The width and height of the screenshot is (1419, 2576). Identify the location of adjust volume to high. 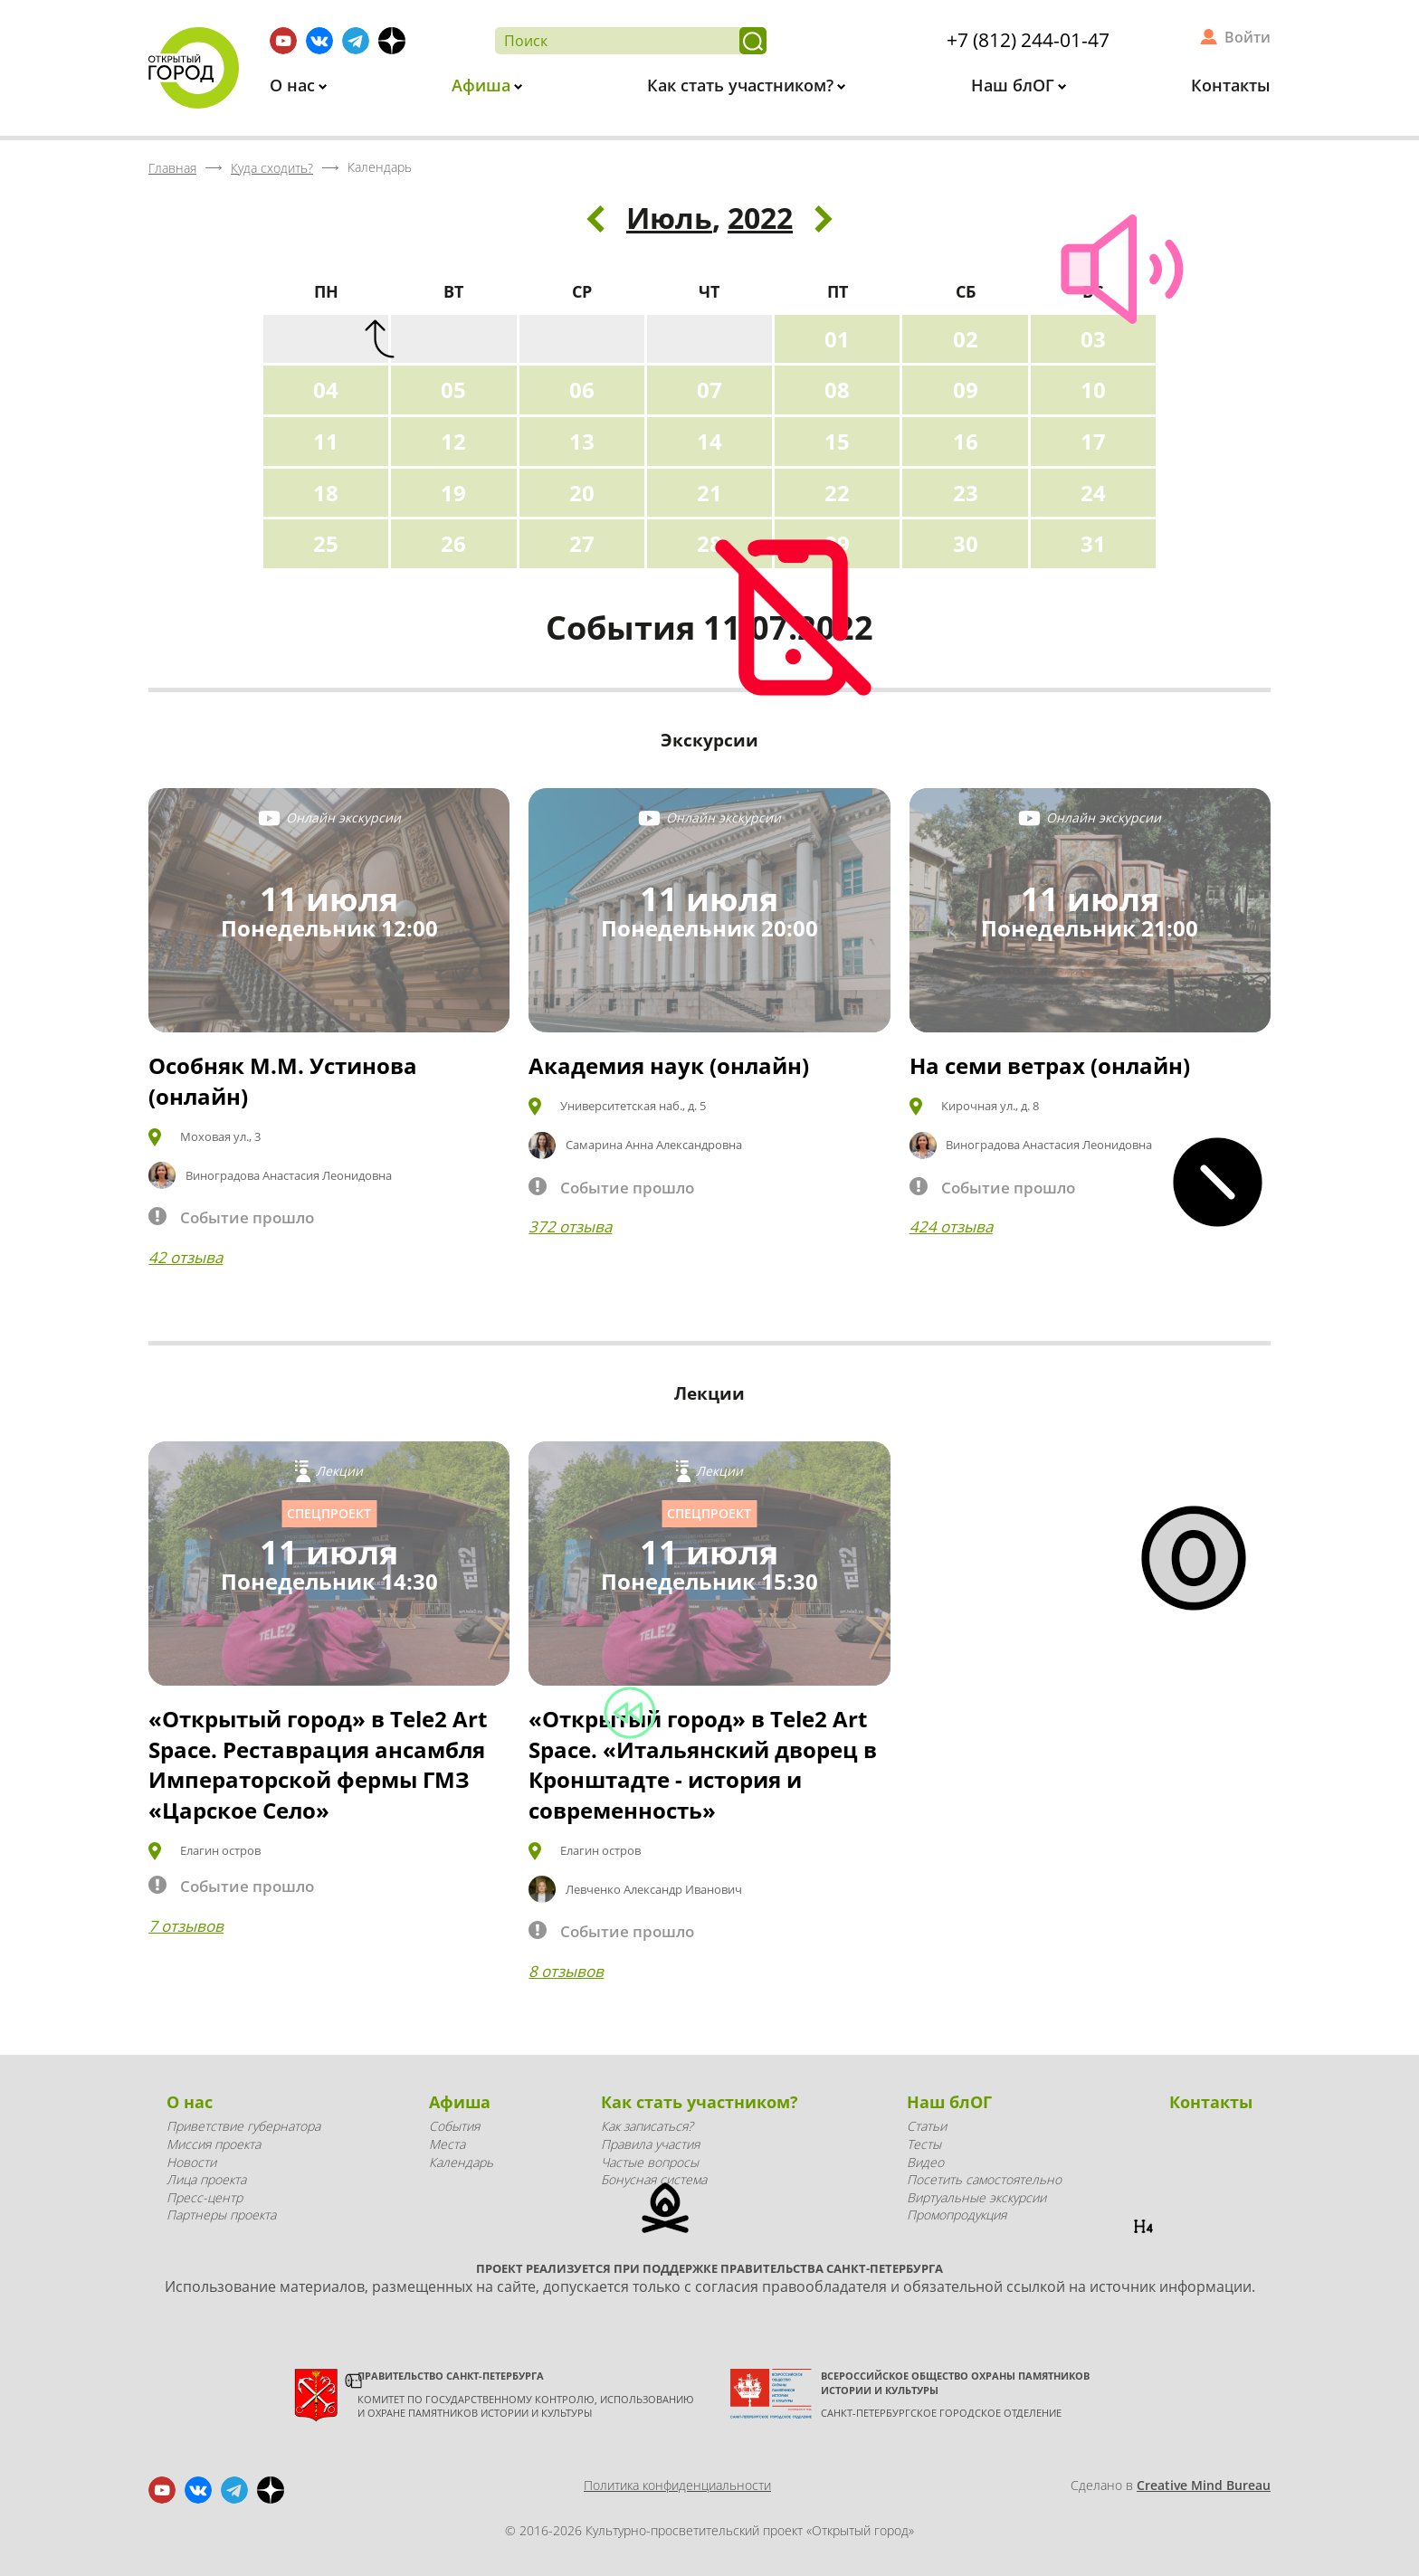
(1119, 269).